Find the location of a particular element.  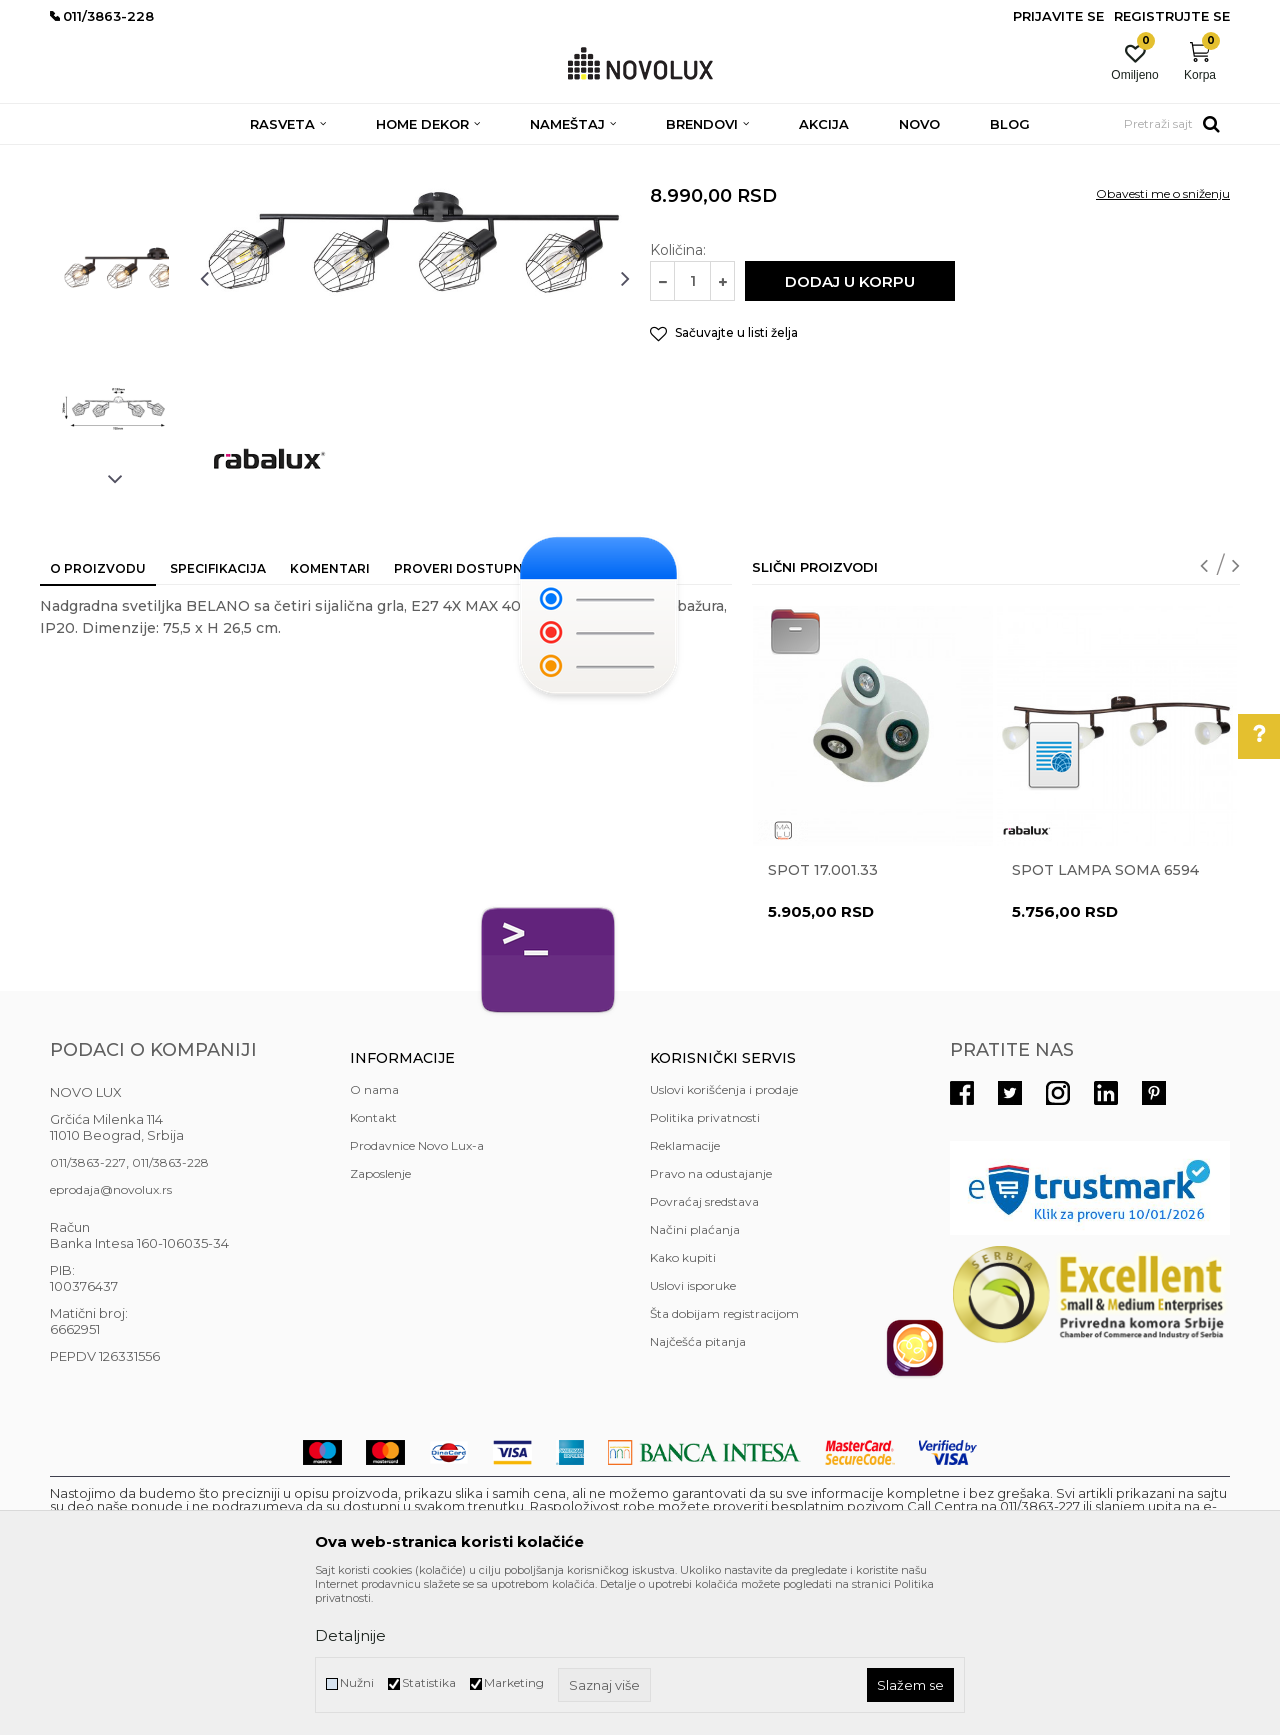

a web template or HTML document file is located at coordinates (1054, 756).